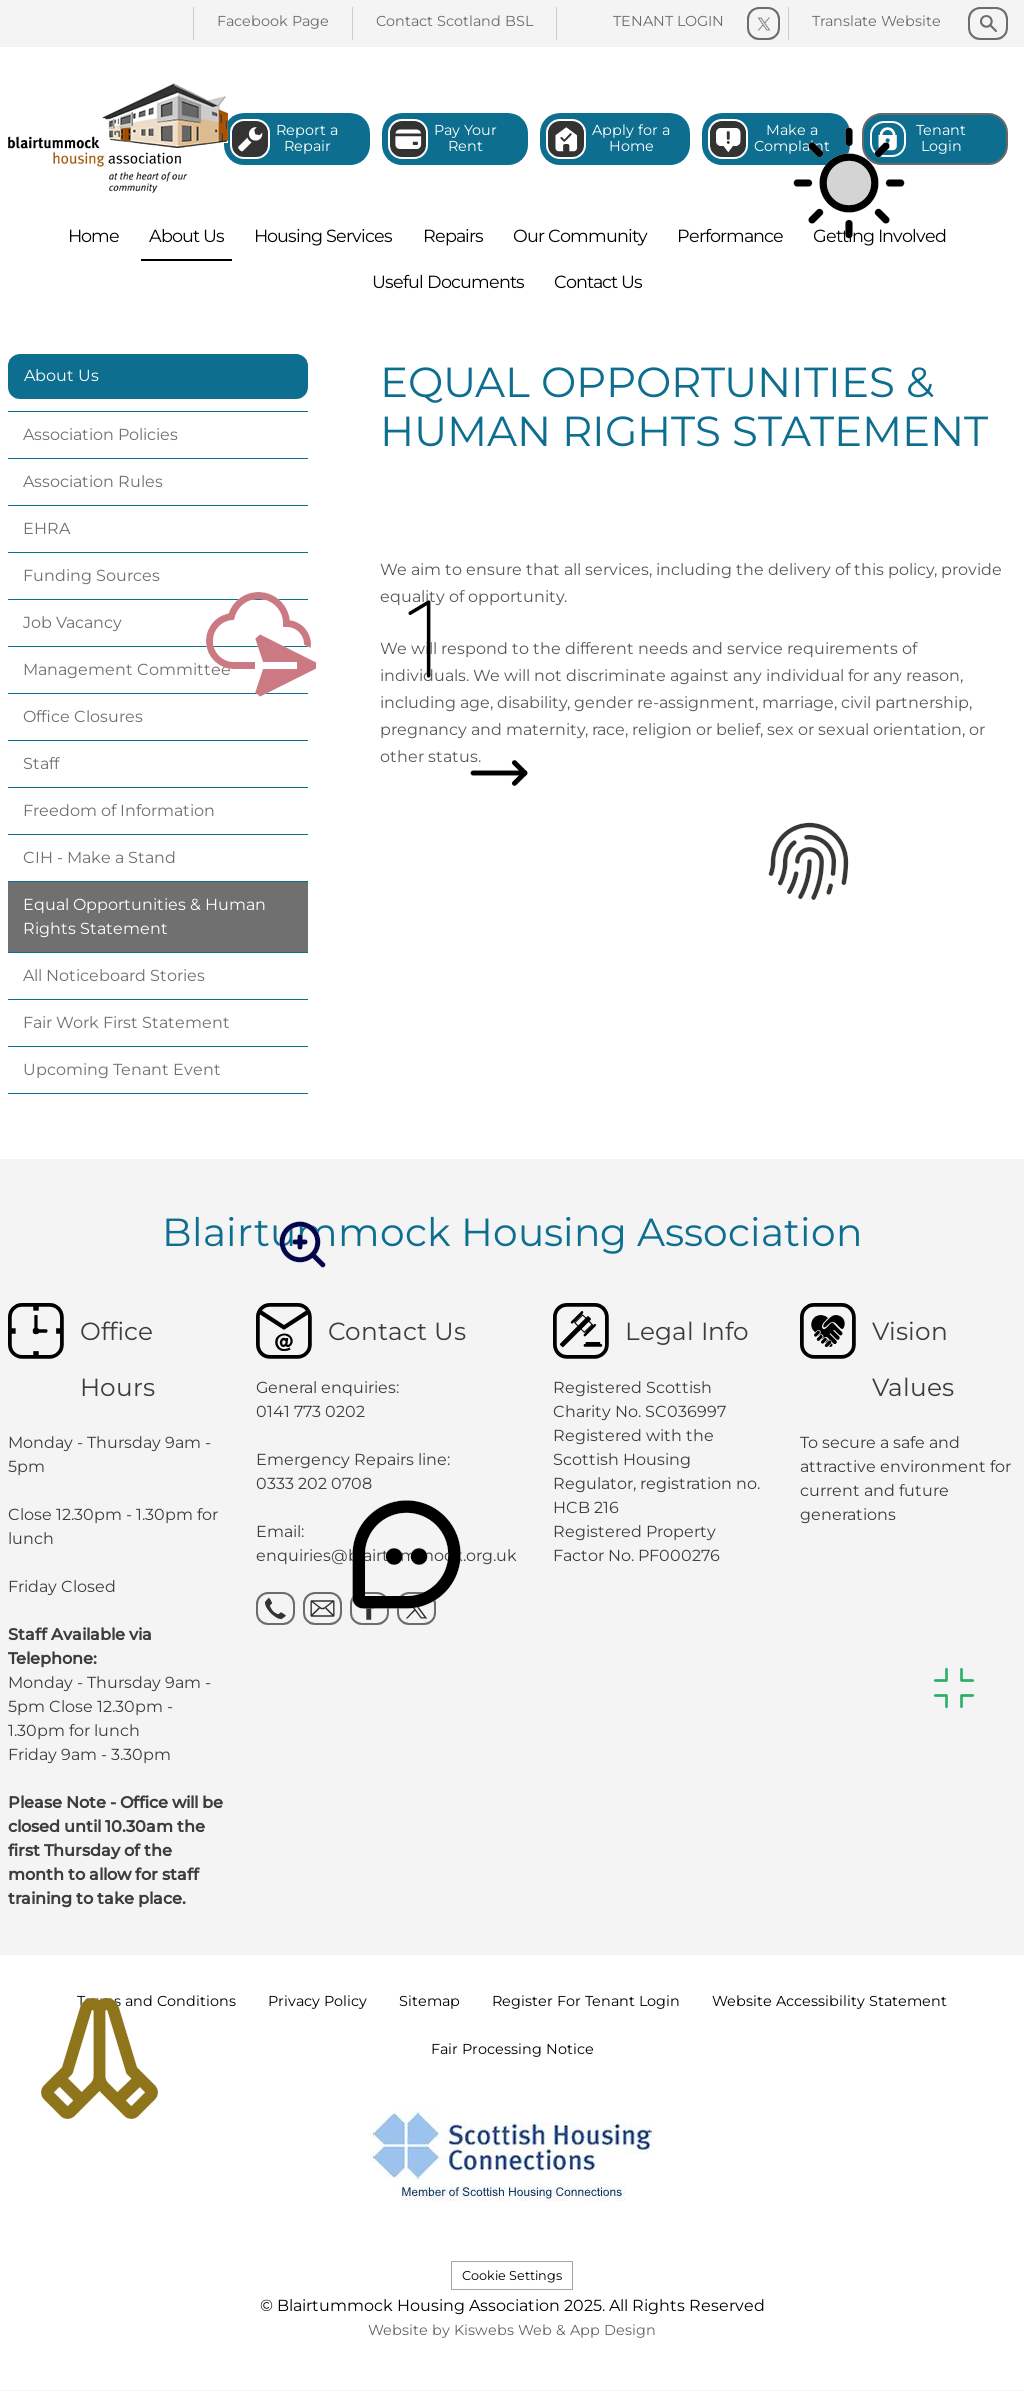 The width and height of the screenshot is (1024, 2391). I want to click on authenticate with biometric fingerprint, so click(809, 861).